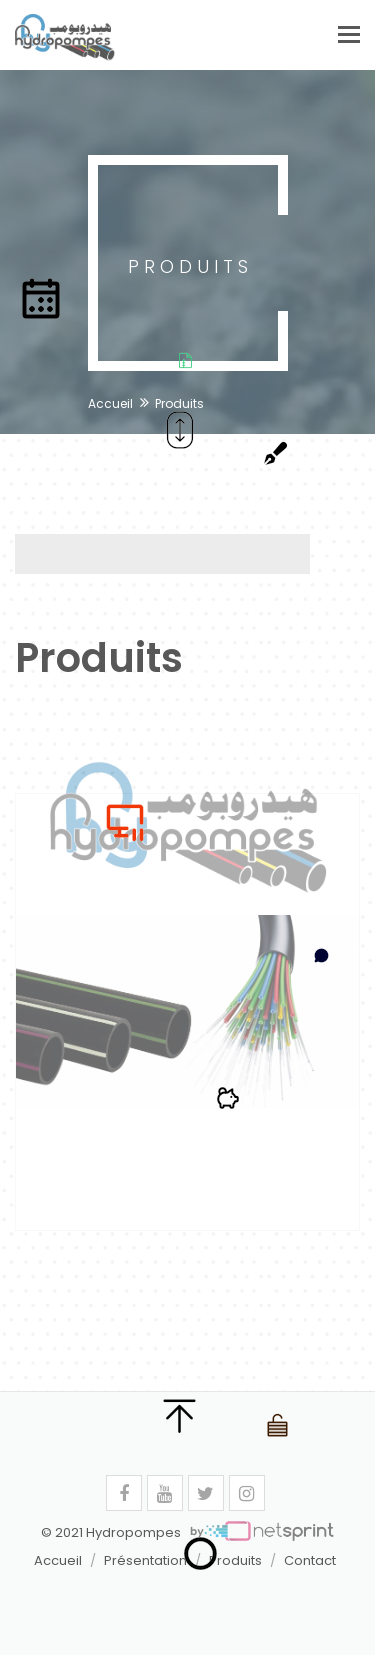 The image size is (375, 1655). Describe the element at coordinates (179, 1415) in the screenshot. I see `scroll to top of page` at that location.